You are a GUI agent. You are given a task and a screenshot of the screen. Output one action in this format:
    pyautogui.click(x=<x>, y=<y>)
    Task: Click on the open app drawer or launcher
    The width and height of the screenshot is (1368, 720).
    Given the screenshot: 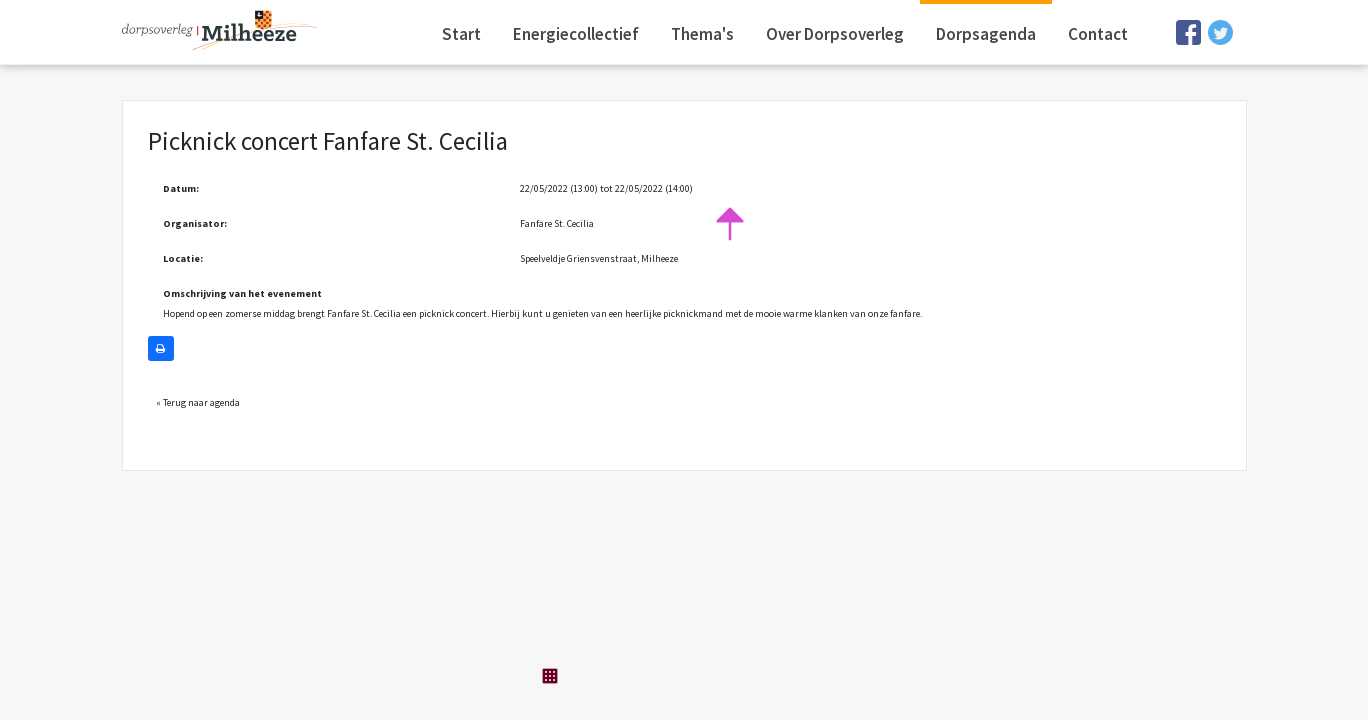 What is the action you would take?
    pyautogui.click(x=550, y=676)
    